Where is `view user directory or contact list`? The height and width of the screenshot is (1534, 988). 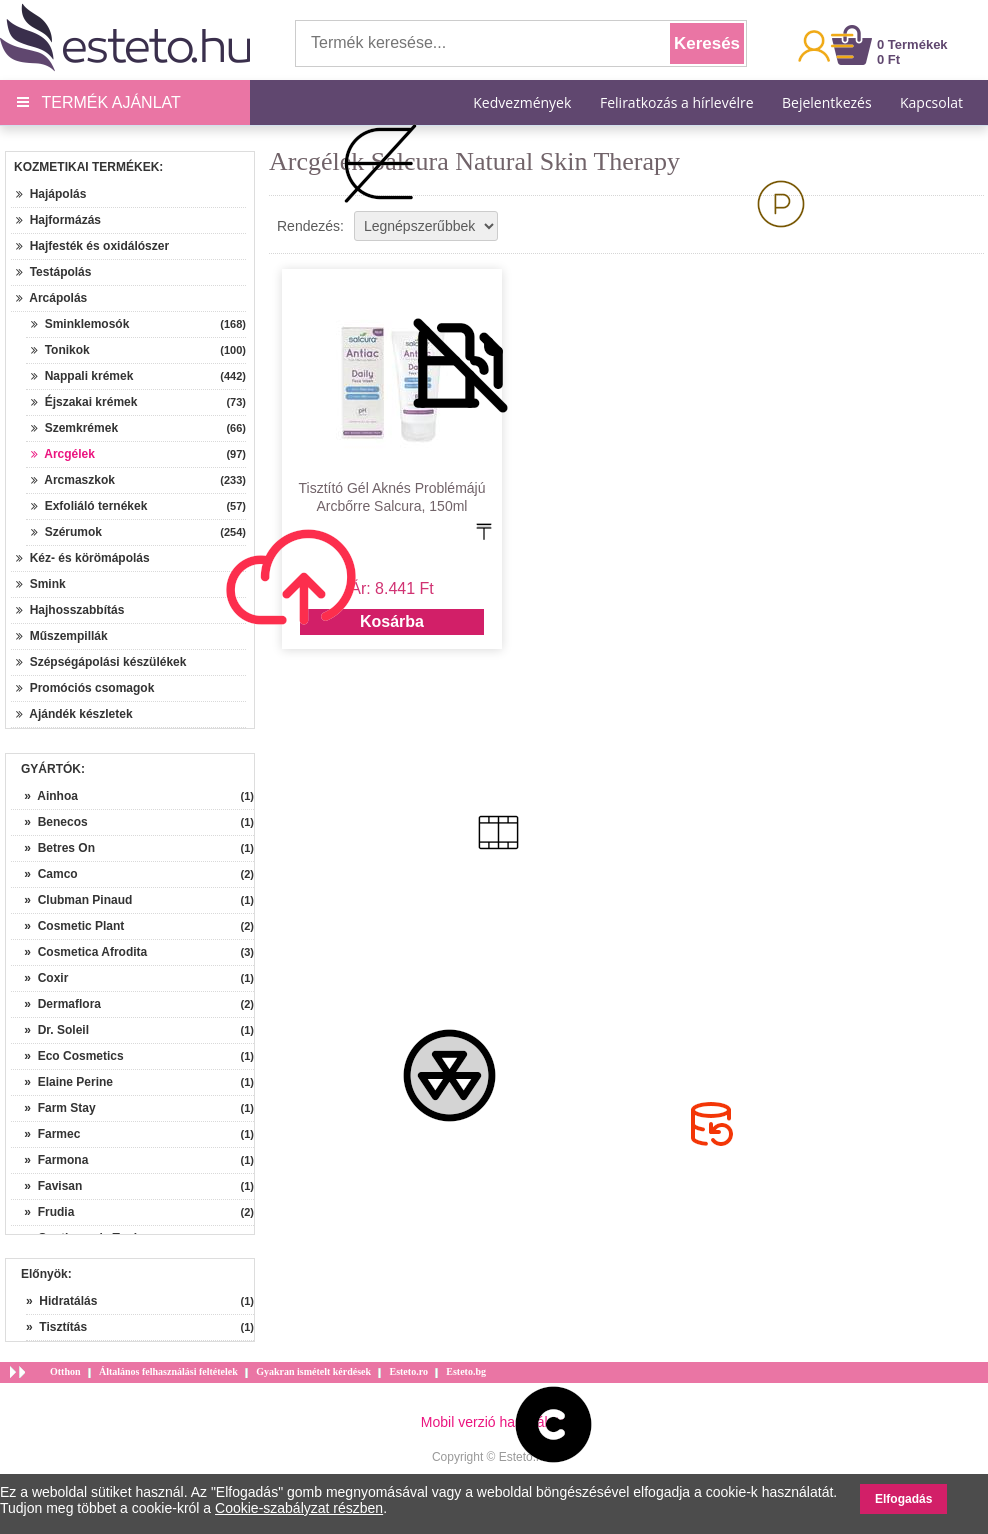 view user directory or contact list is located at coordinates (825, 46).